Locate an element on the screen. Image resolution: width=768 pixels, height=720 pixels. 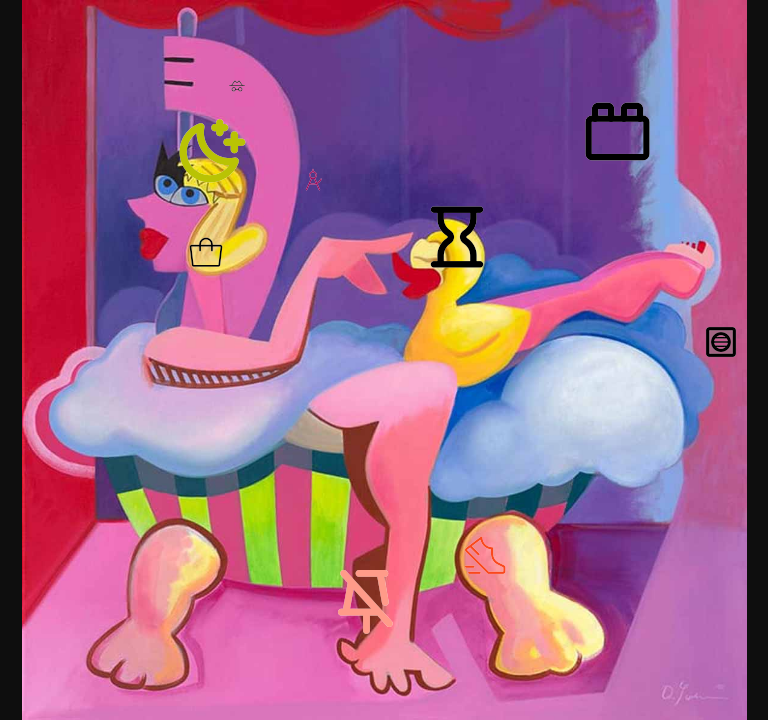
track your running or walking activity is located at coordinates (484, 557).